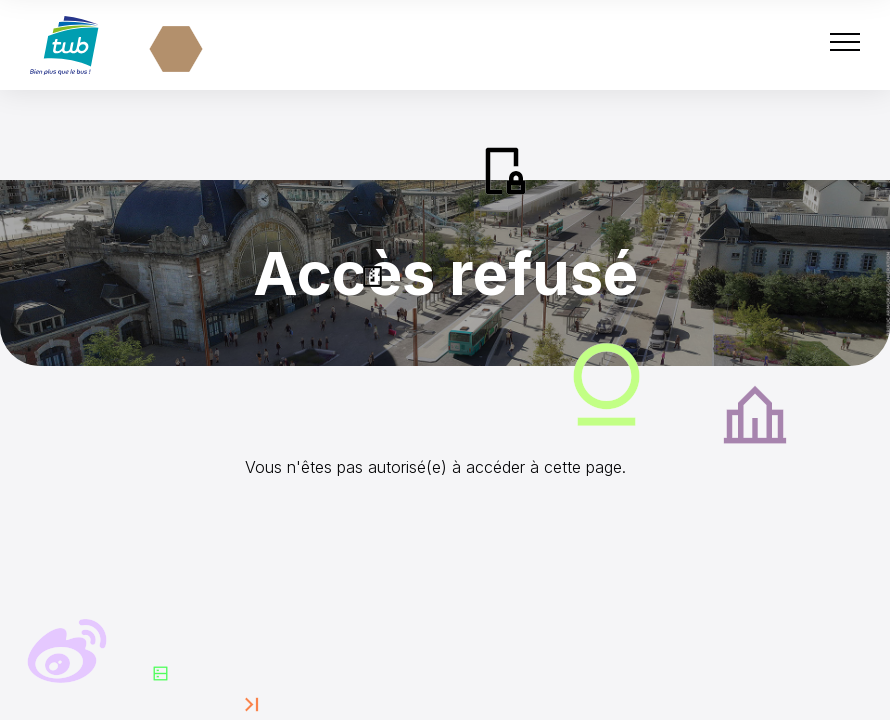 This screenshot has height=720, width=890. I want to click on view or open a compressed zip file, so click(372, 276).